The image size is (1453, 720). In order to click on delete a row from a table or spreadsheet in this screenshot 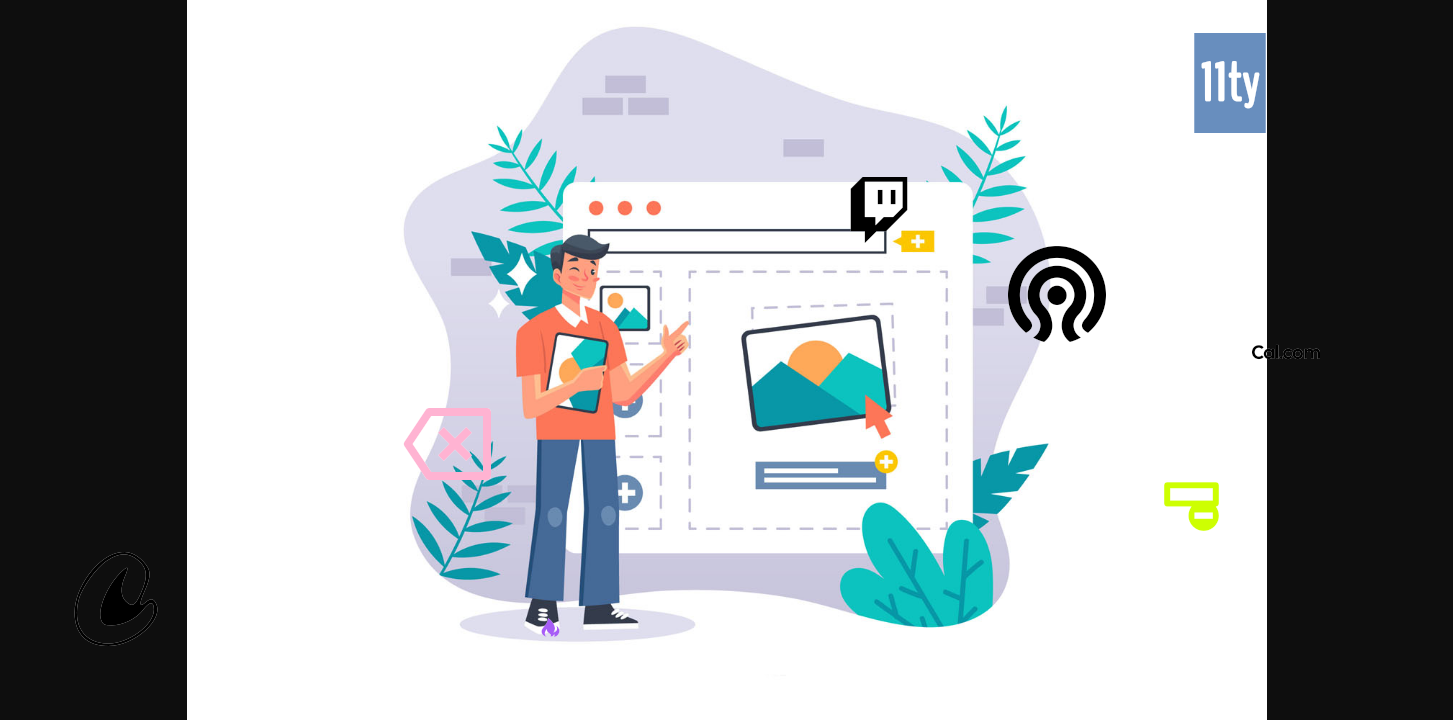, I will do `click(1191, 503)`.